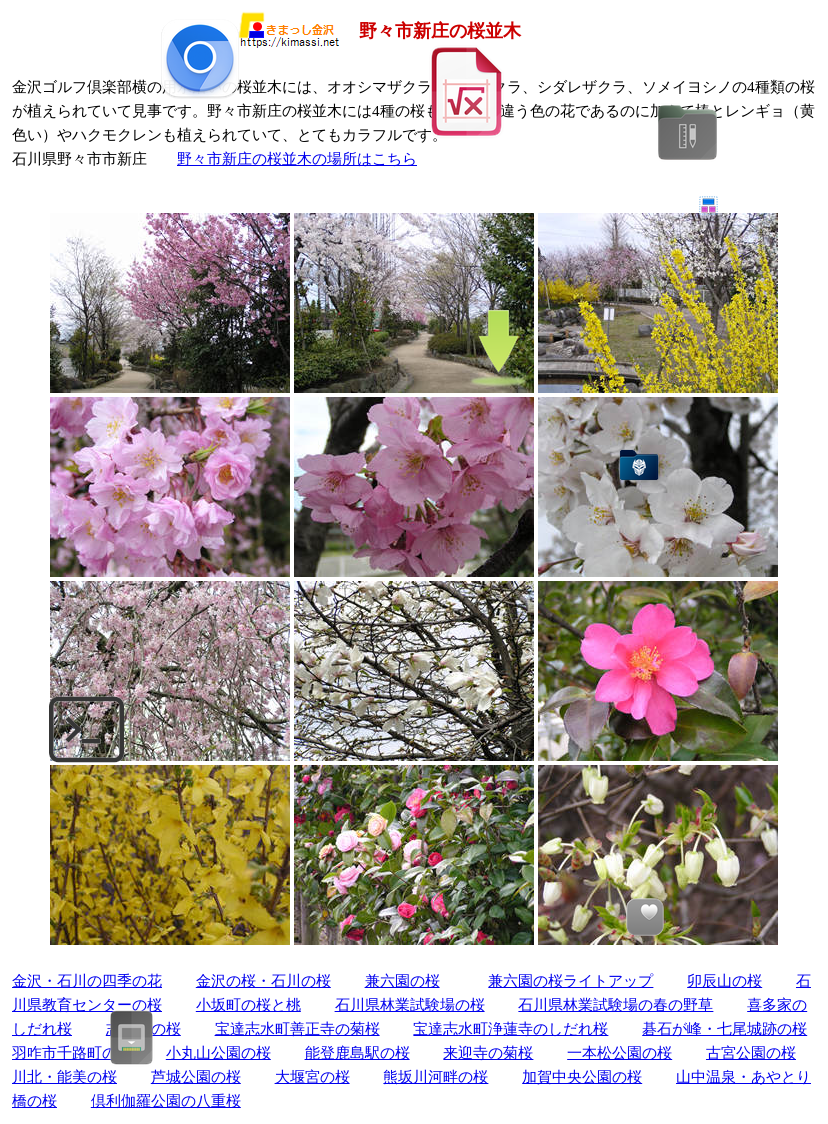  What do you see at coordinates (86, 729) in the screenshot?
I see `open terminal or command line interface` at bounding box center [86, 729].